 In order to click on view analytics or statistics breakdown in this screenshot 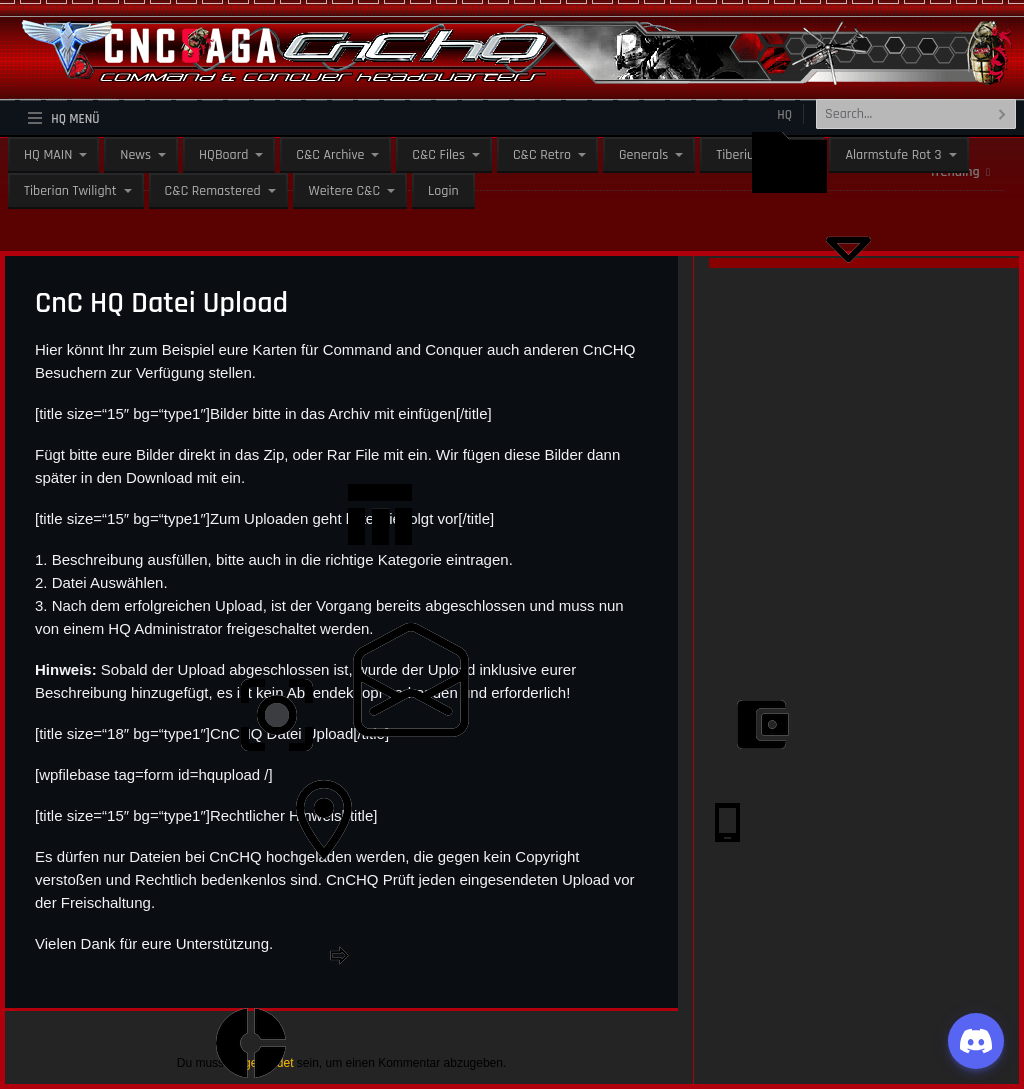, I will do `click(251, 1043)`.